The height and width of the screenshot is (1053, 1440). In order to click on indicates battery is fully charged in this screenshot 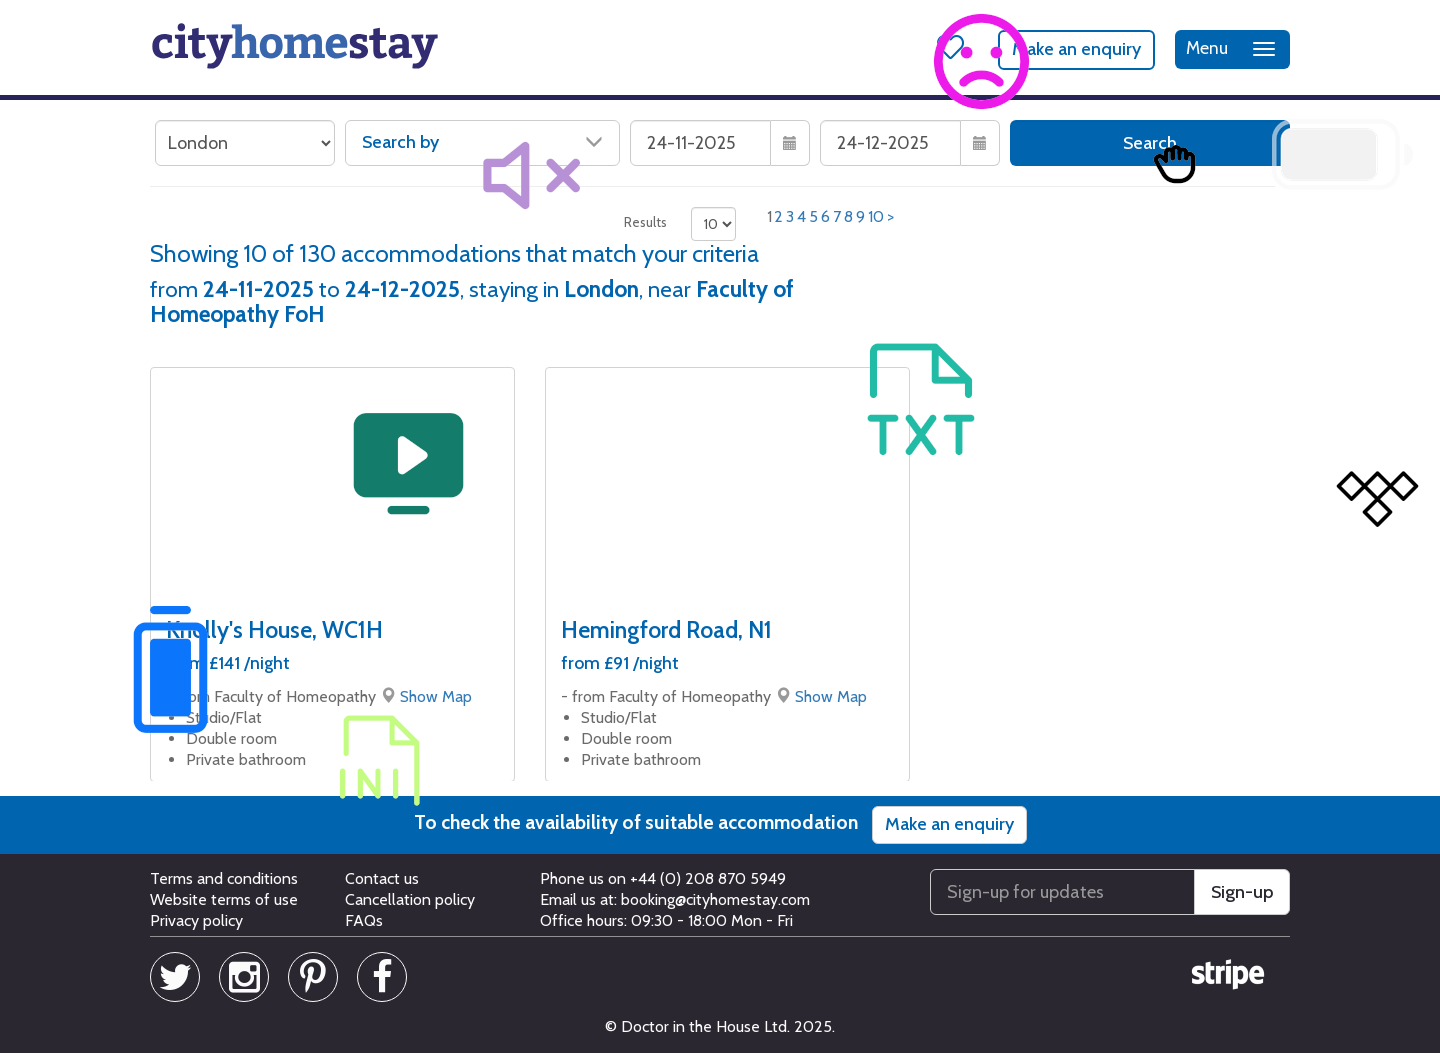, I will do `click(170, 671)`.